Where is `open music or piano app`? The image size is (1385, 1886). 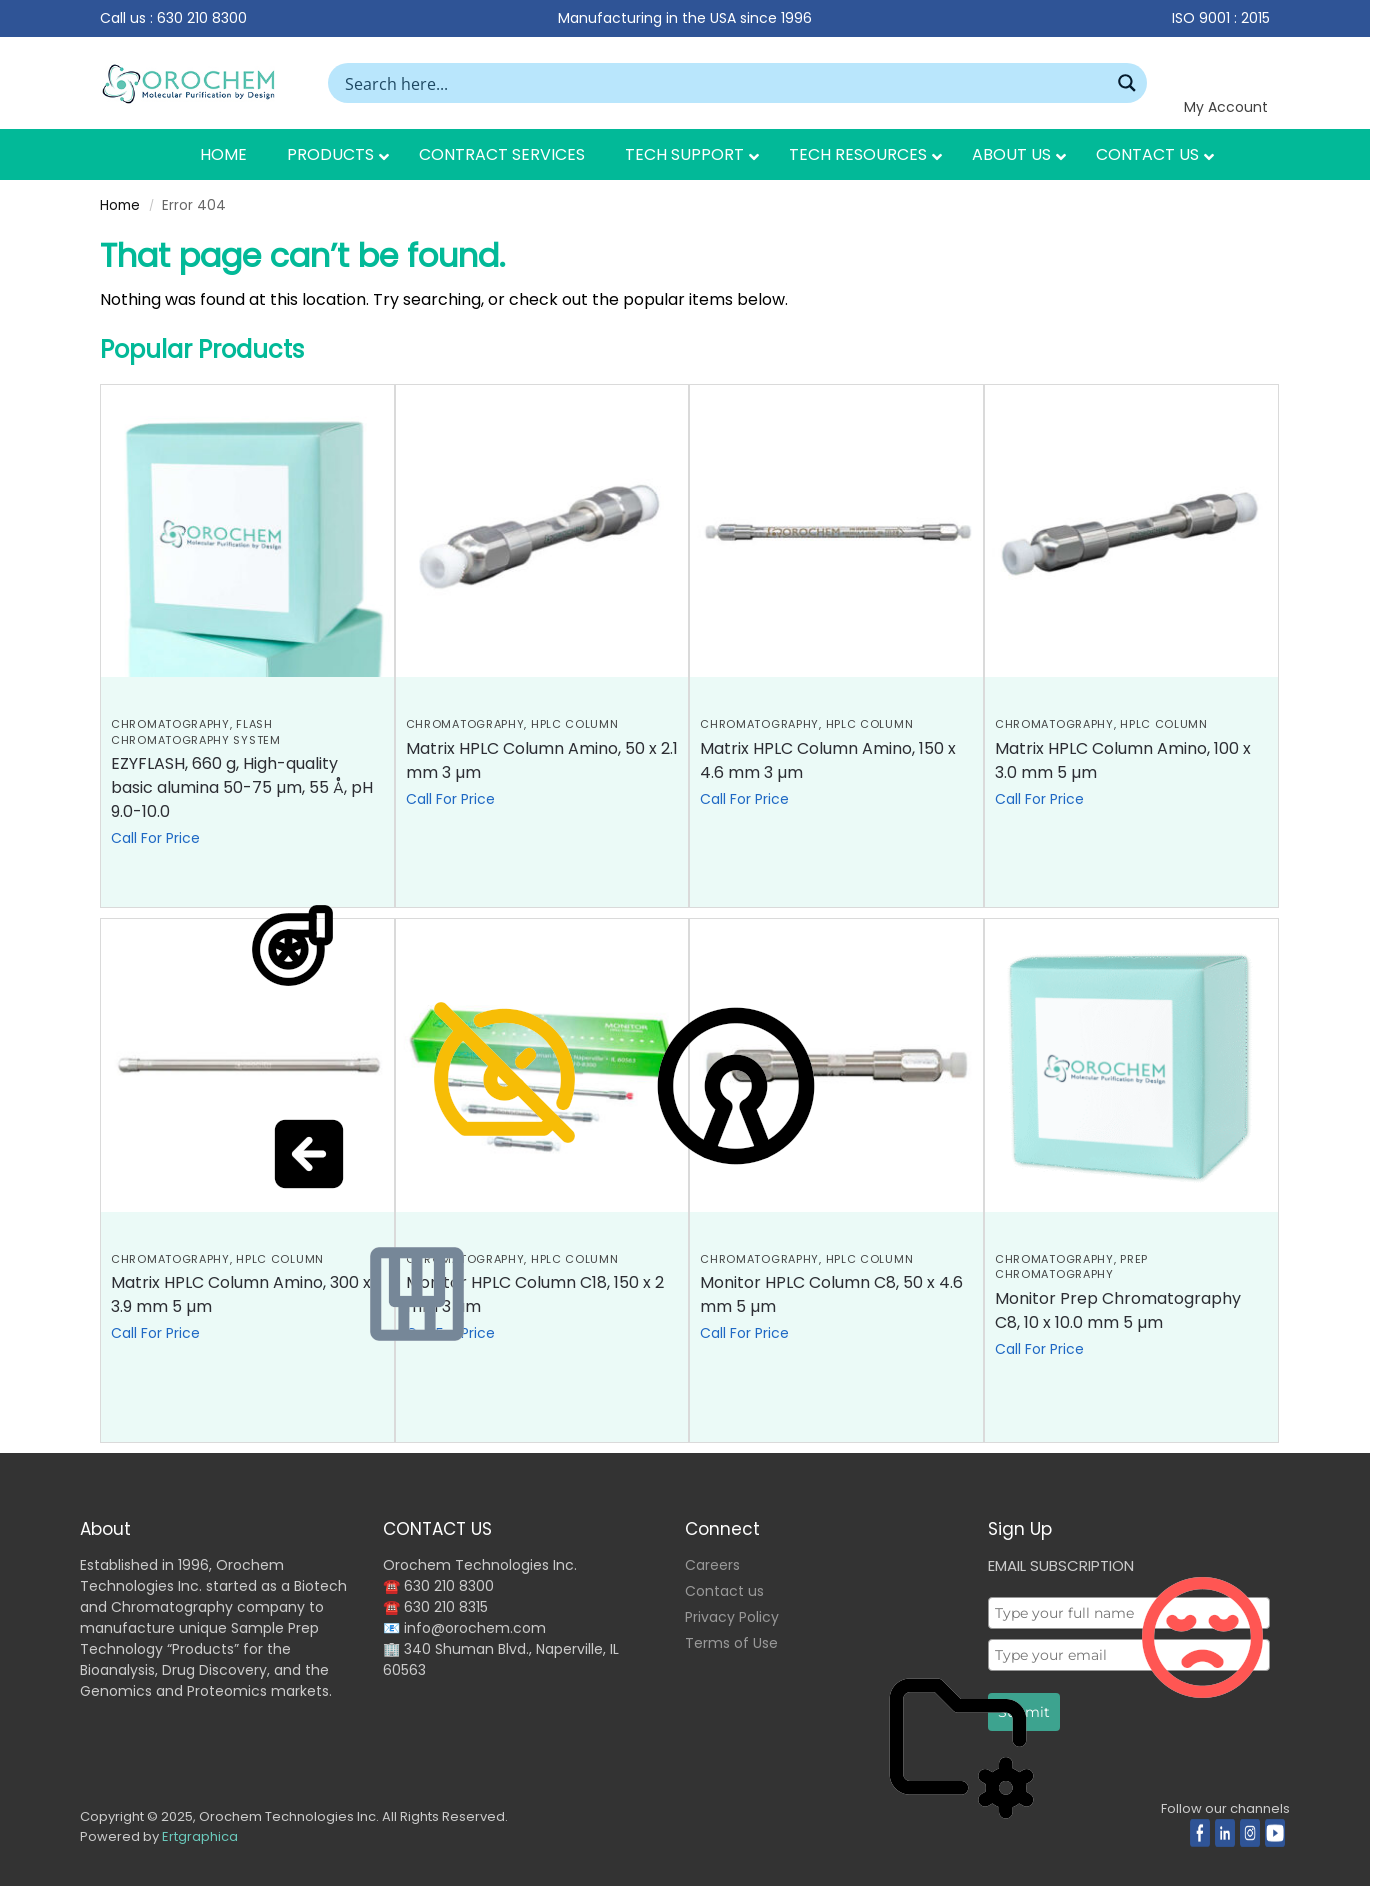
open music or piano app is located at coordinates (417, 1294).